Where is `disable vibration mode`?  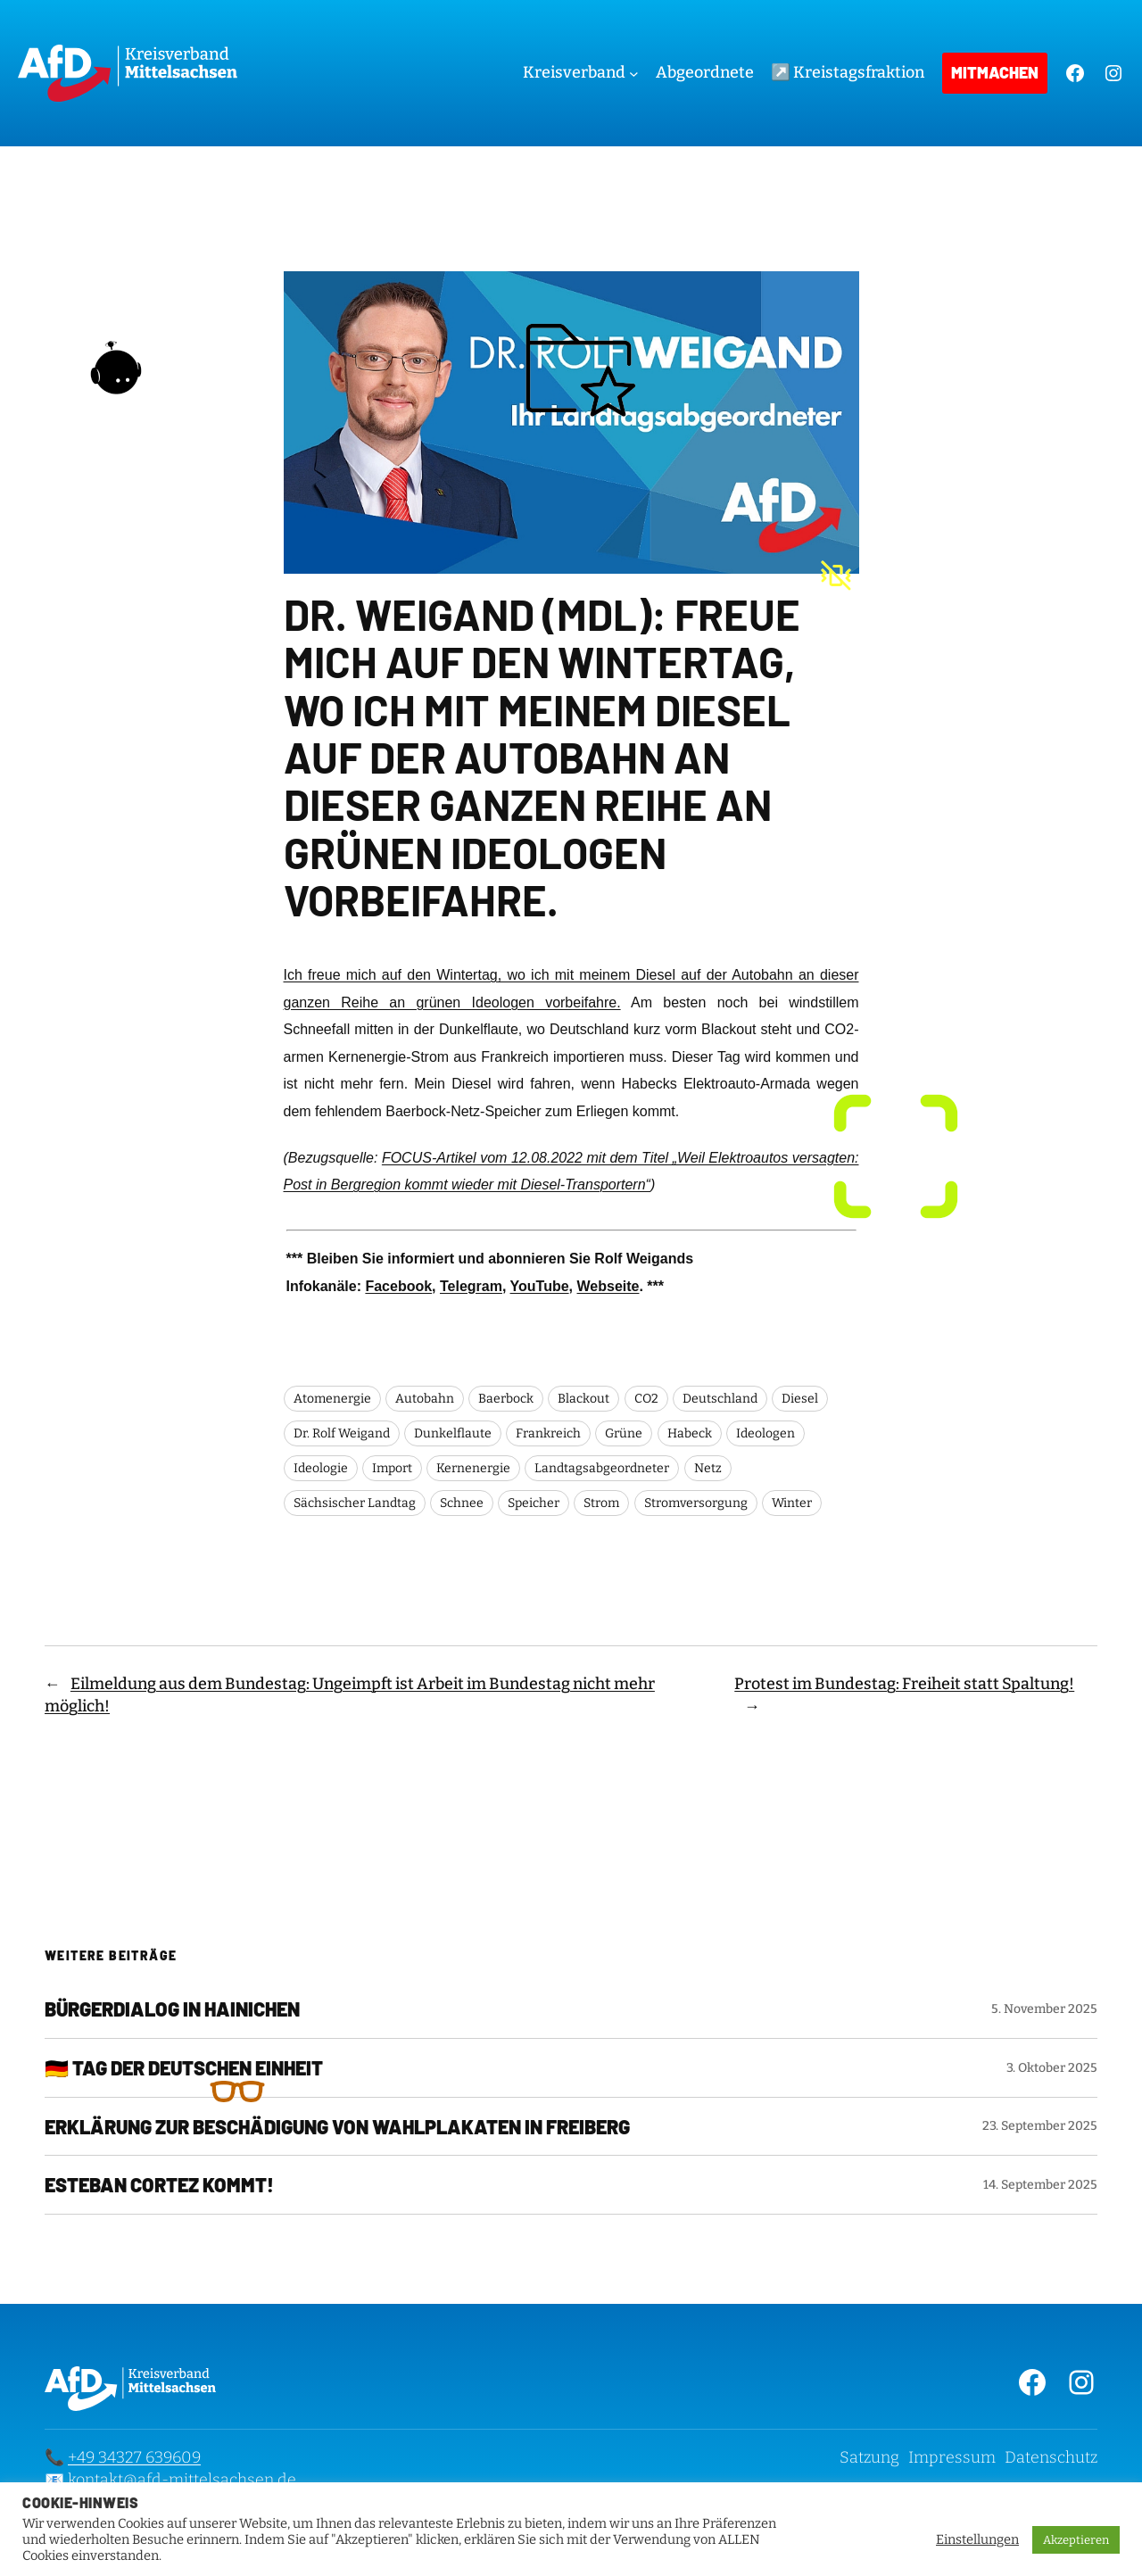 disable vibration mode is located at coordinates (836, 576).